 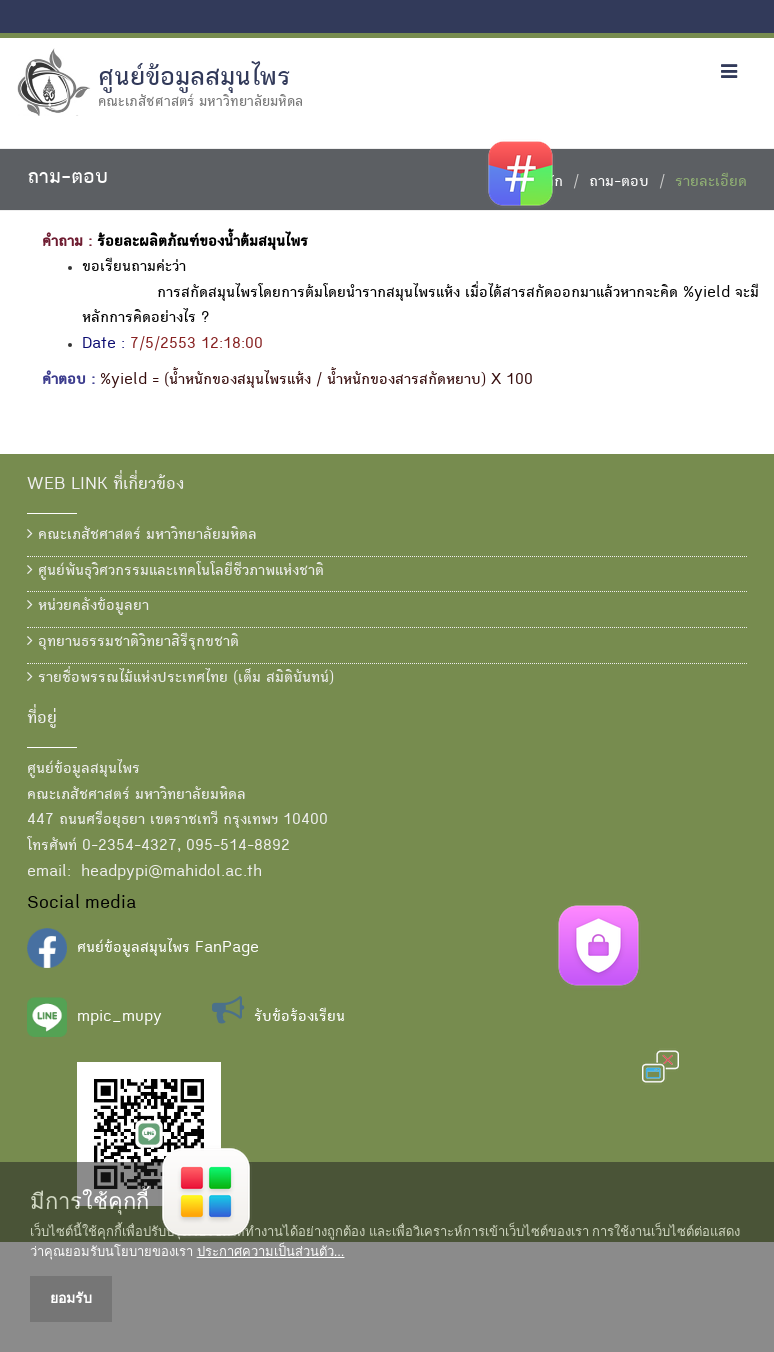 What do you see at coordinates (206, 1192) in the screenshot?
I see `open Code::Blocks IDE application` at bounding box center [206, 1192].